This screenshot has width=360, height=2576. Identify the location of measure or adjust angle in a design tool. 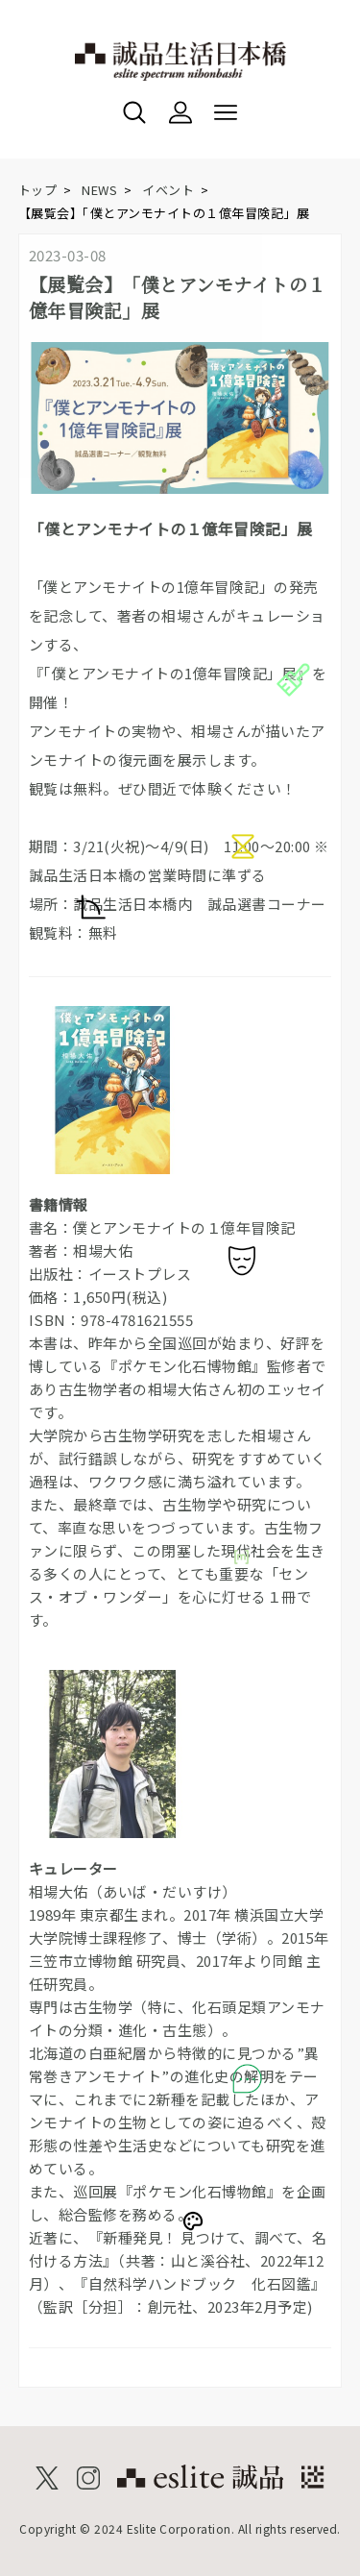
(89, 908).